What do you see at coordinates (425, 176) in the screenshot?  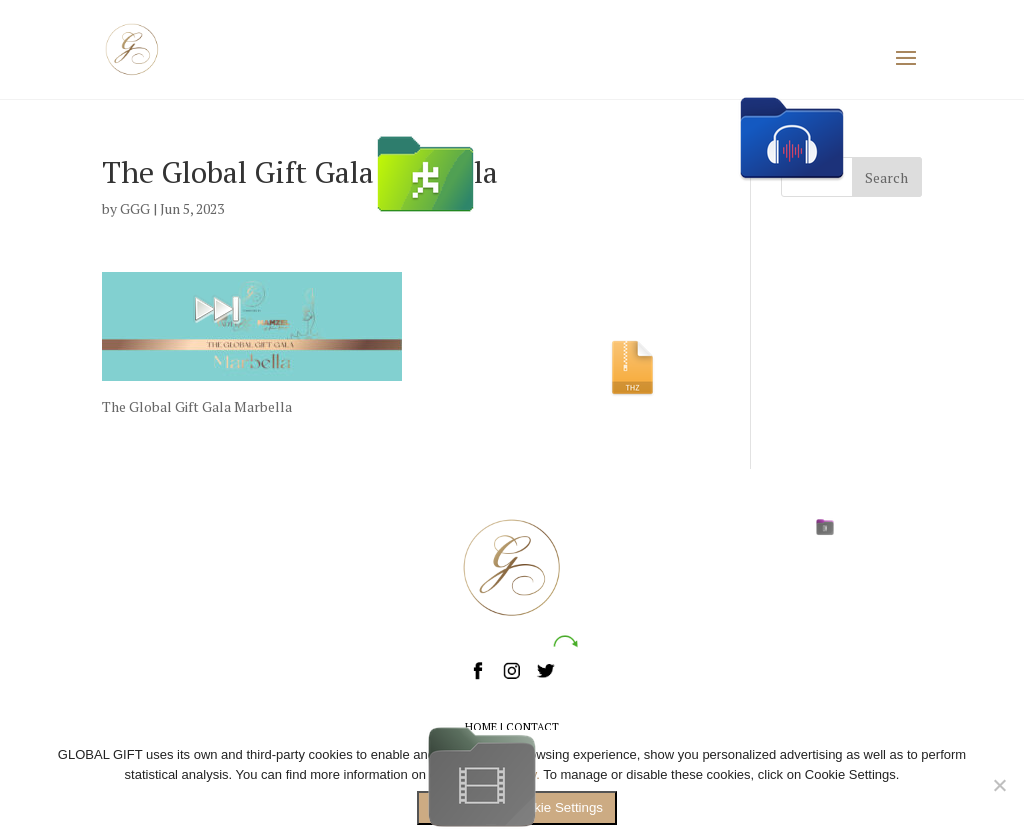 I see `open your GameJolt games folder` at bounding box center [425, 176].